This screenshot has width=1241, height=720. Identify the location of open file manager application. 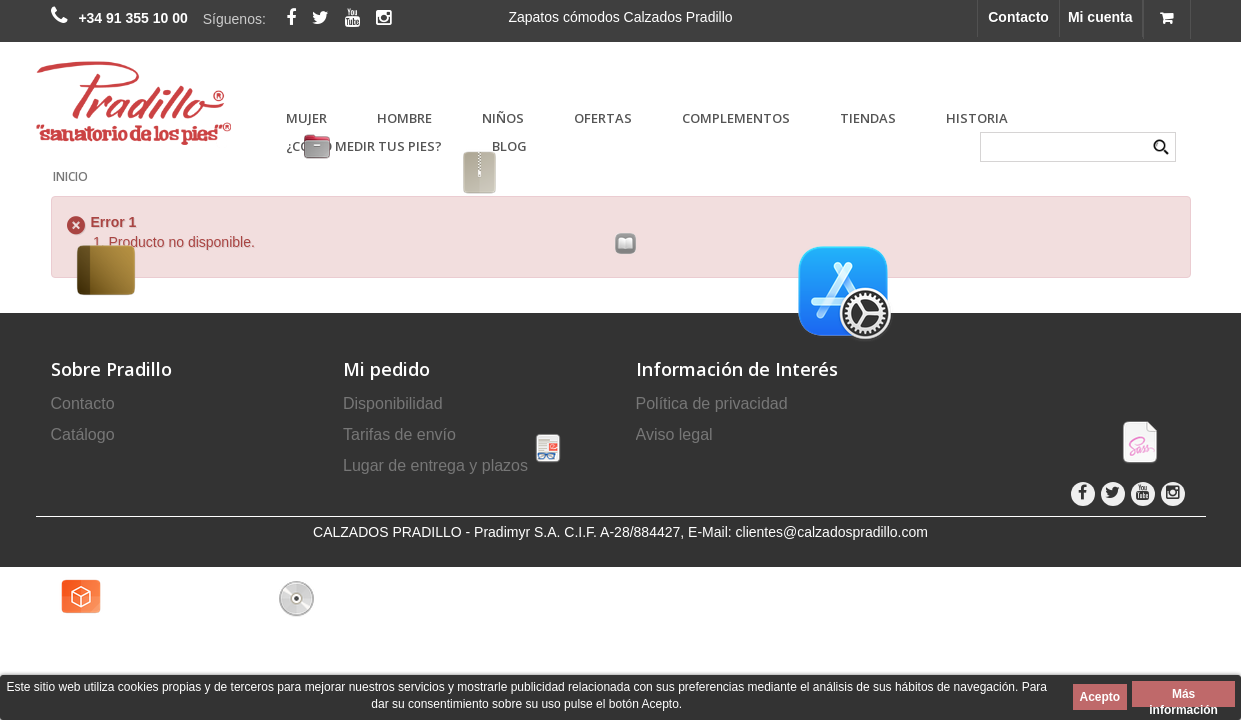
(317, 146).